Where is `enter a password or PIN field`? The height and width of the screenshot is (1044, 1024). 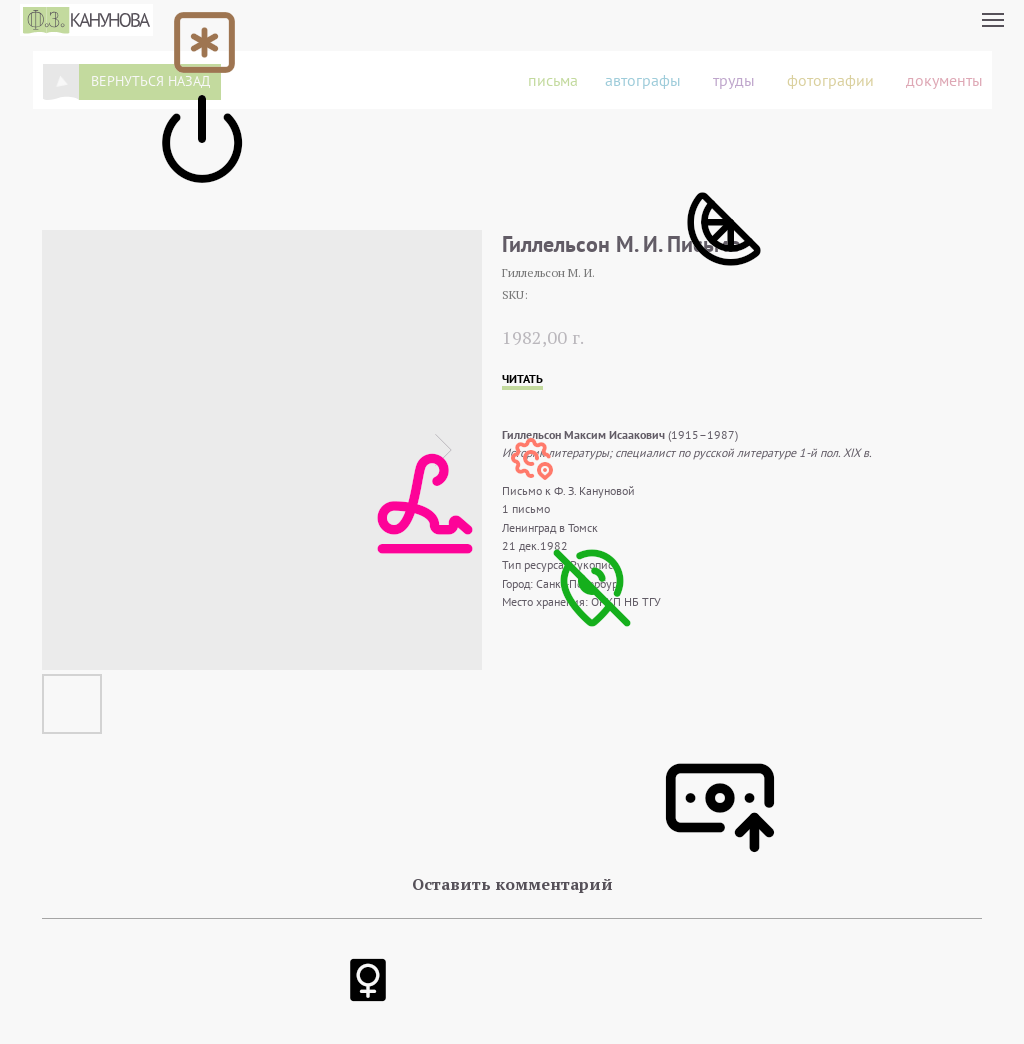 enter a password or PIN field is located at coordinates (204, 42).